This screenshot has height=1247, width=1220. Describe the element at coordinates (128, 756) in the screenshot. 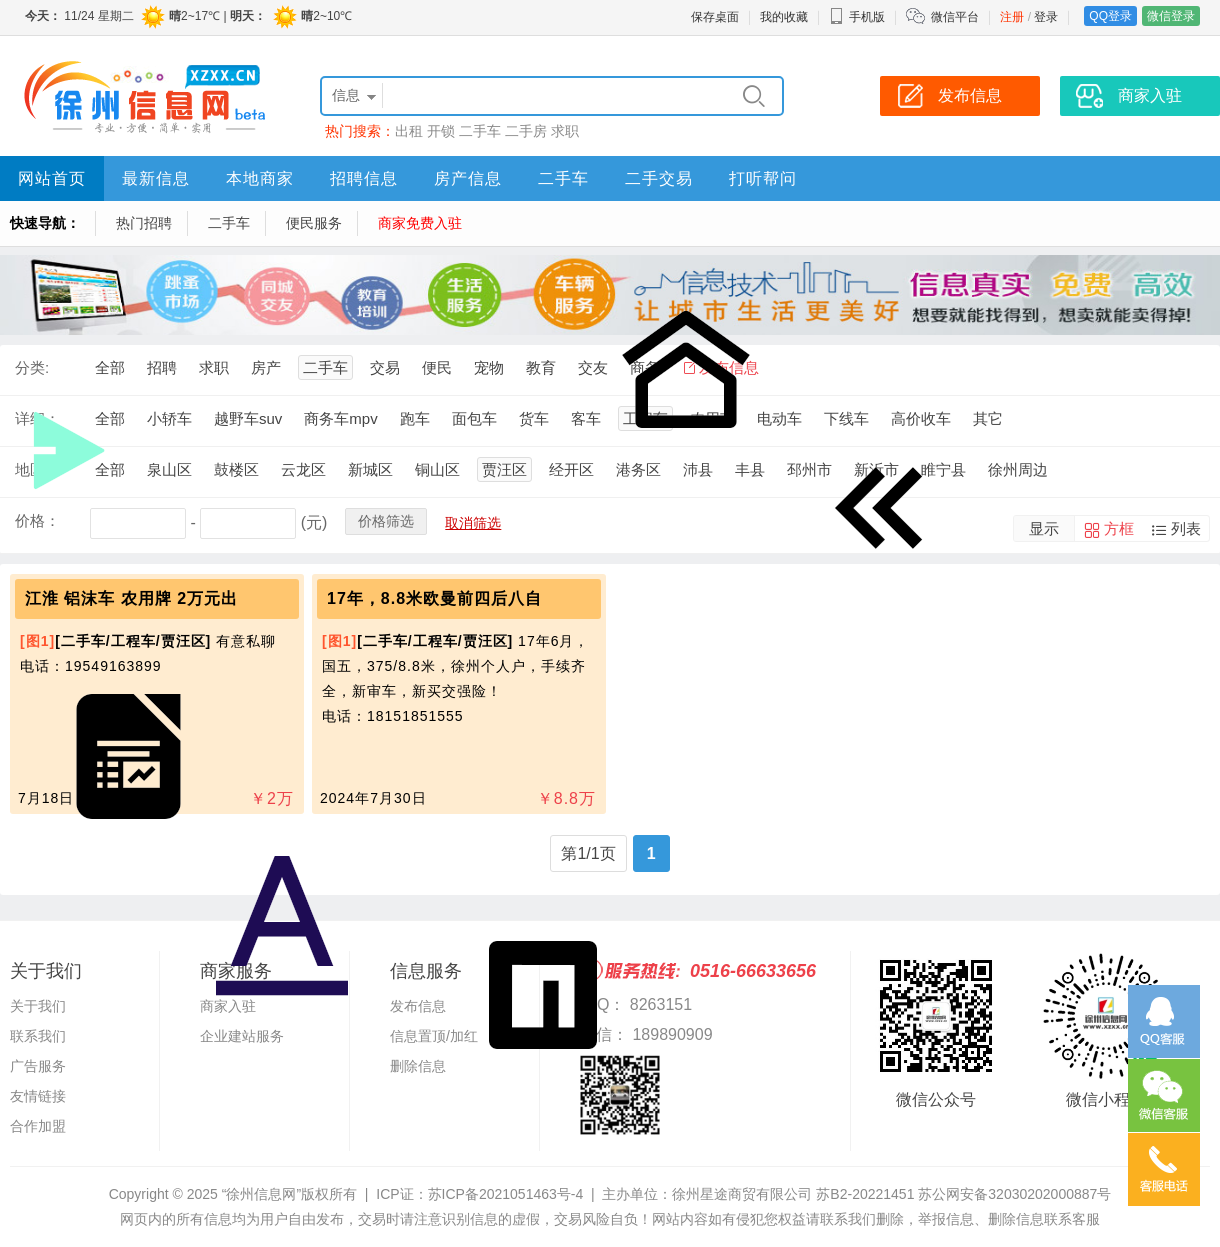

I see `open LibreOffice Impress presentation software` at that location.